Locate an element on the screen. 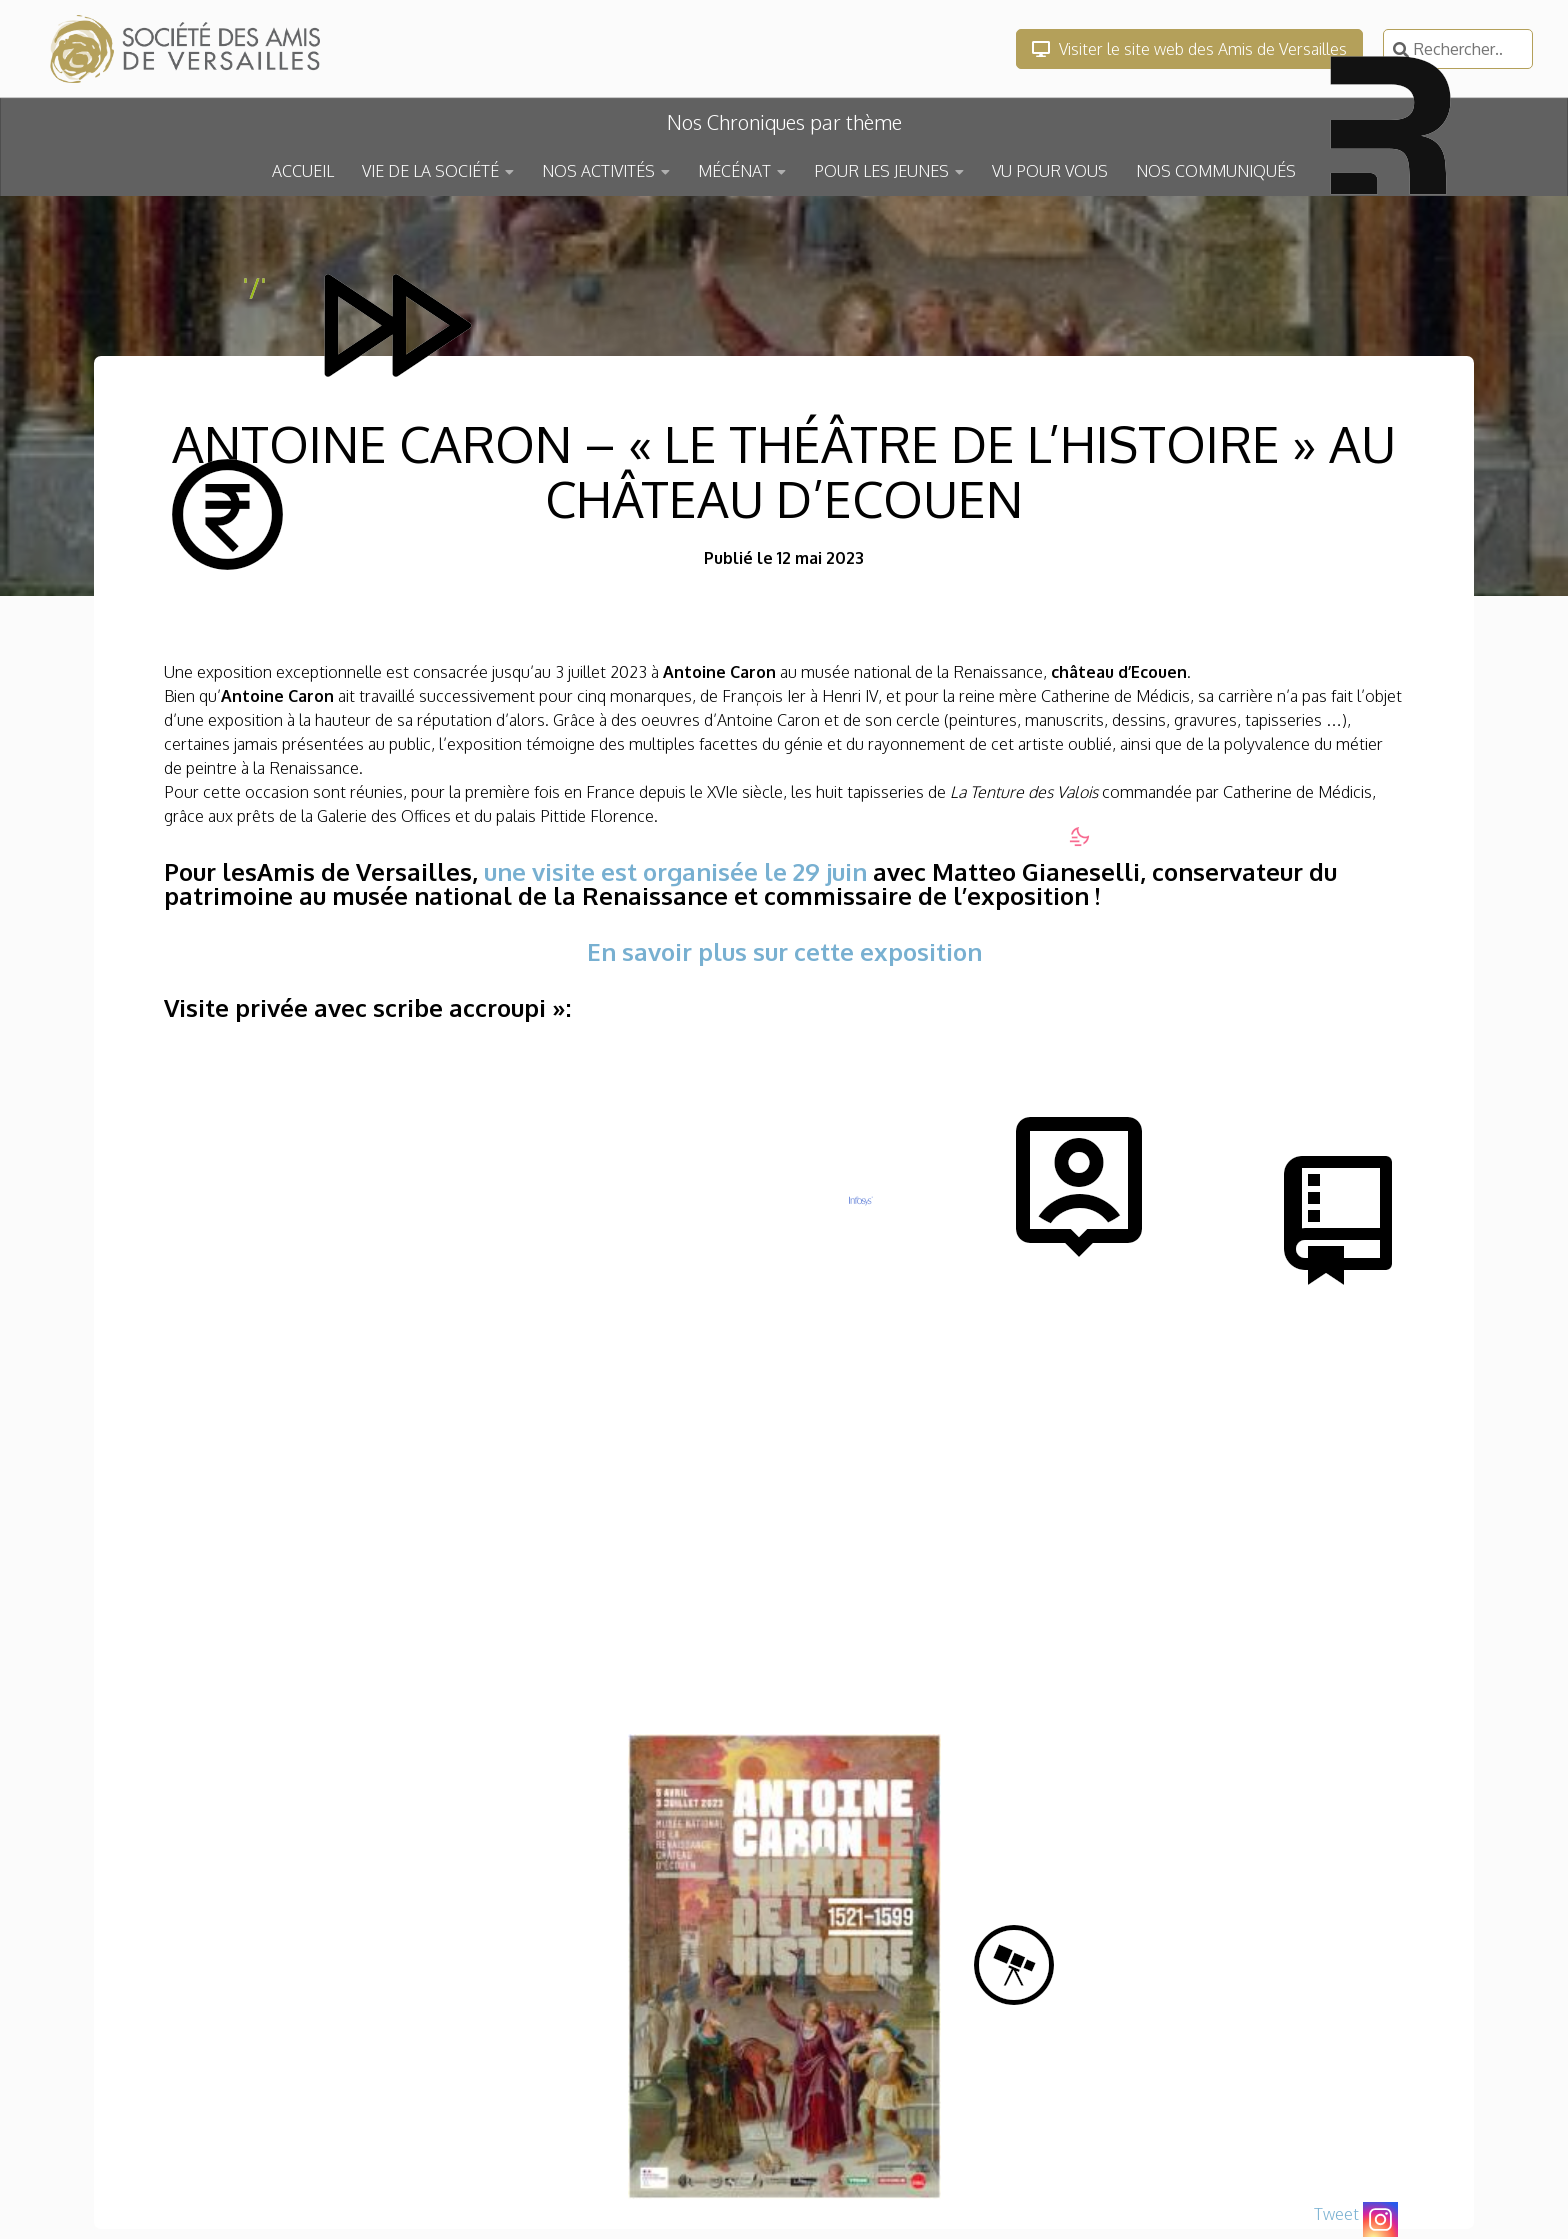 The width and height of the screenshot is (1568, 2239). view balance or payment amount in rupees is located at coordinates (227, 514).